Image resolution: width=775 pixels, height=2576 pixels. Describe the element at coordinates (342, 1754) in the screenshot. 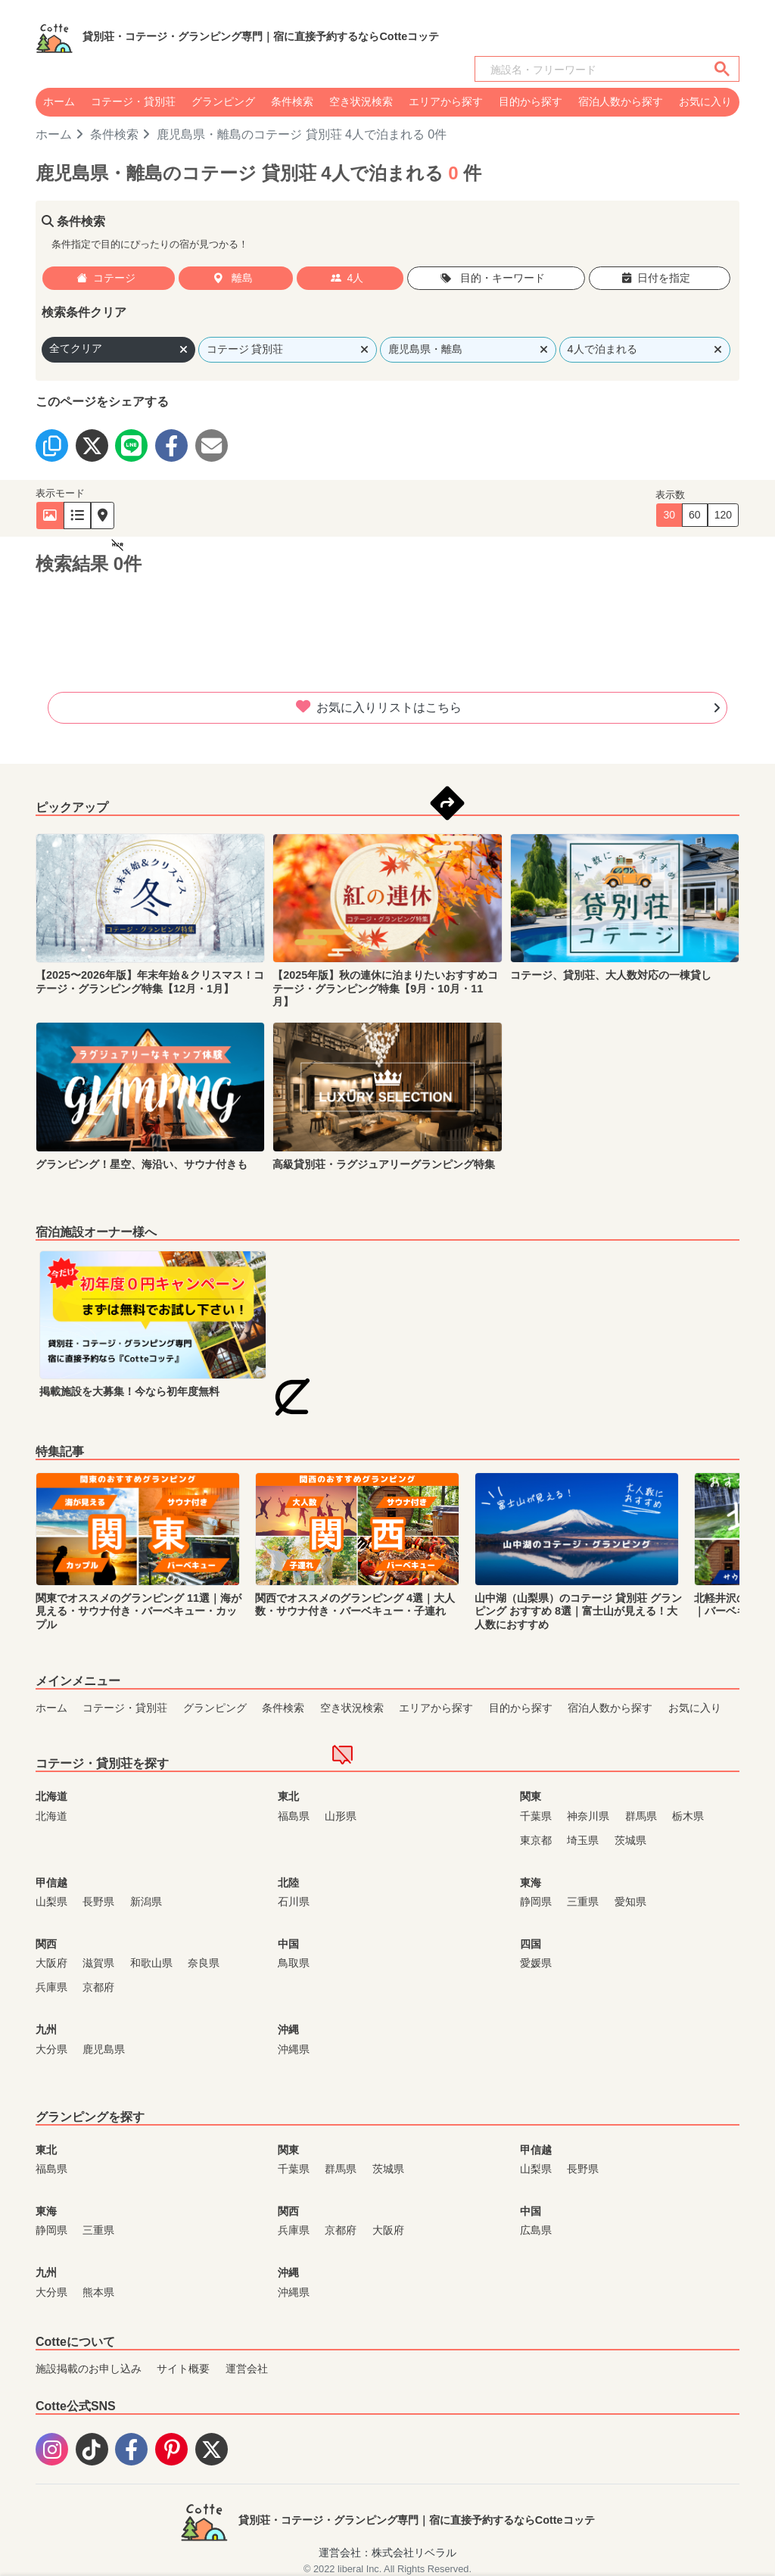

I see `mute or disable chat notifications` at that location.